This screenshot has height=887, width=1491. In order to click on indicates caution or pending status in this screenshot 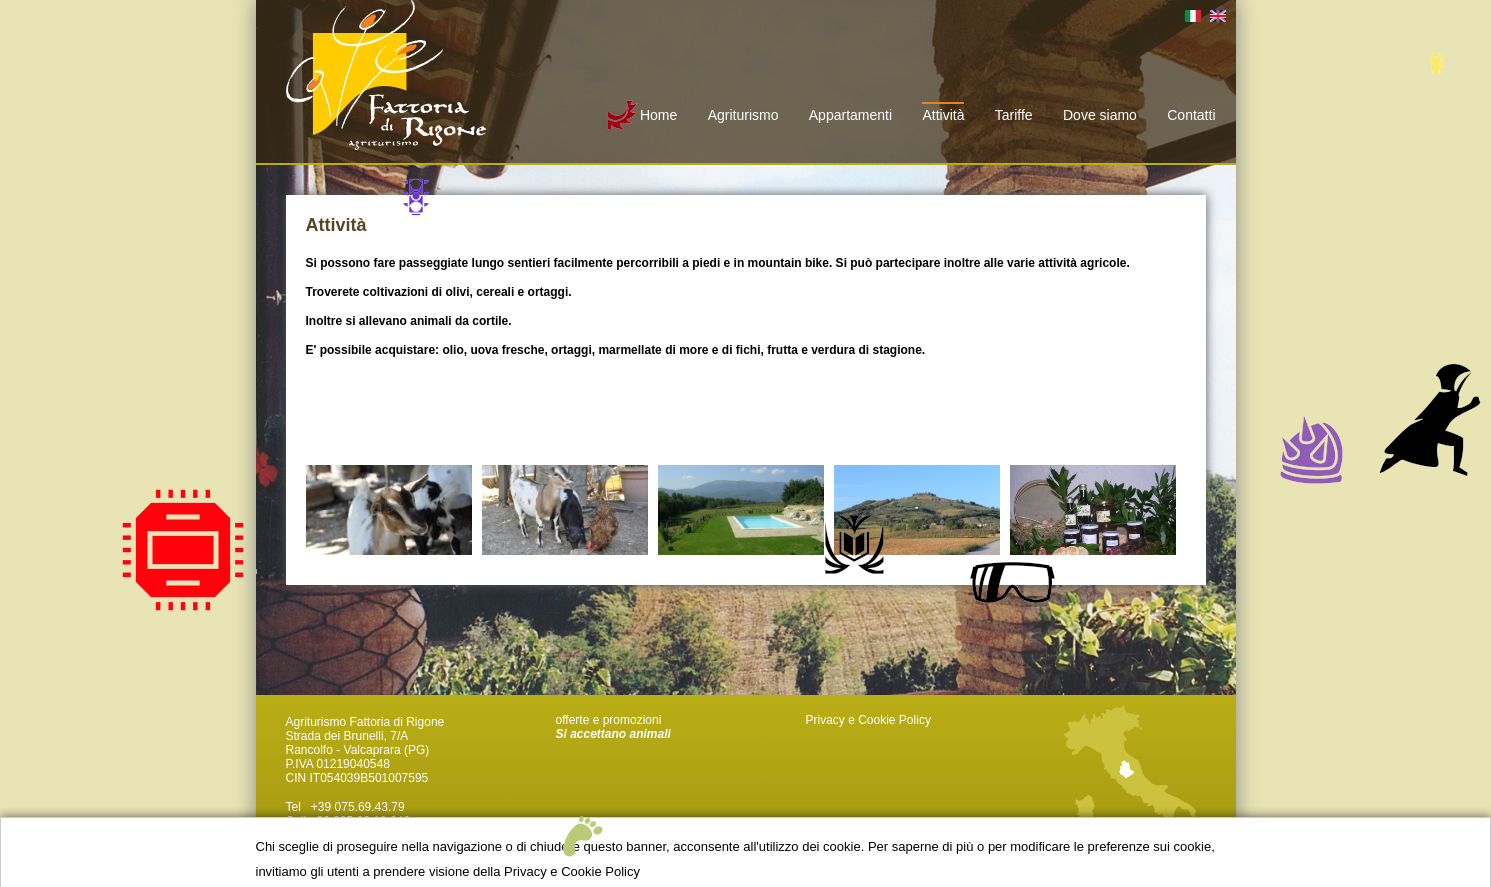, I will do `click(416, 197)`.